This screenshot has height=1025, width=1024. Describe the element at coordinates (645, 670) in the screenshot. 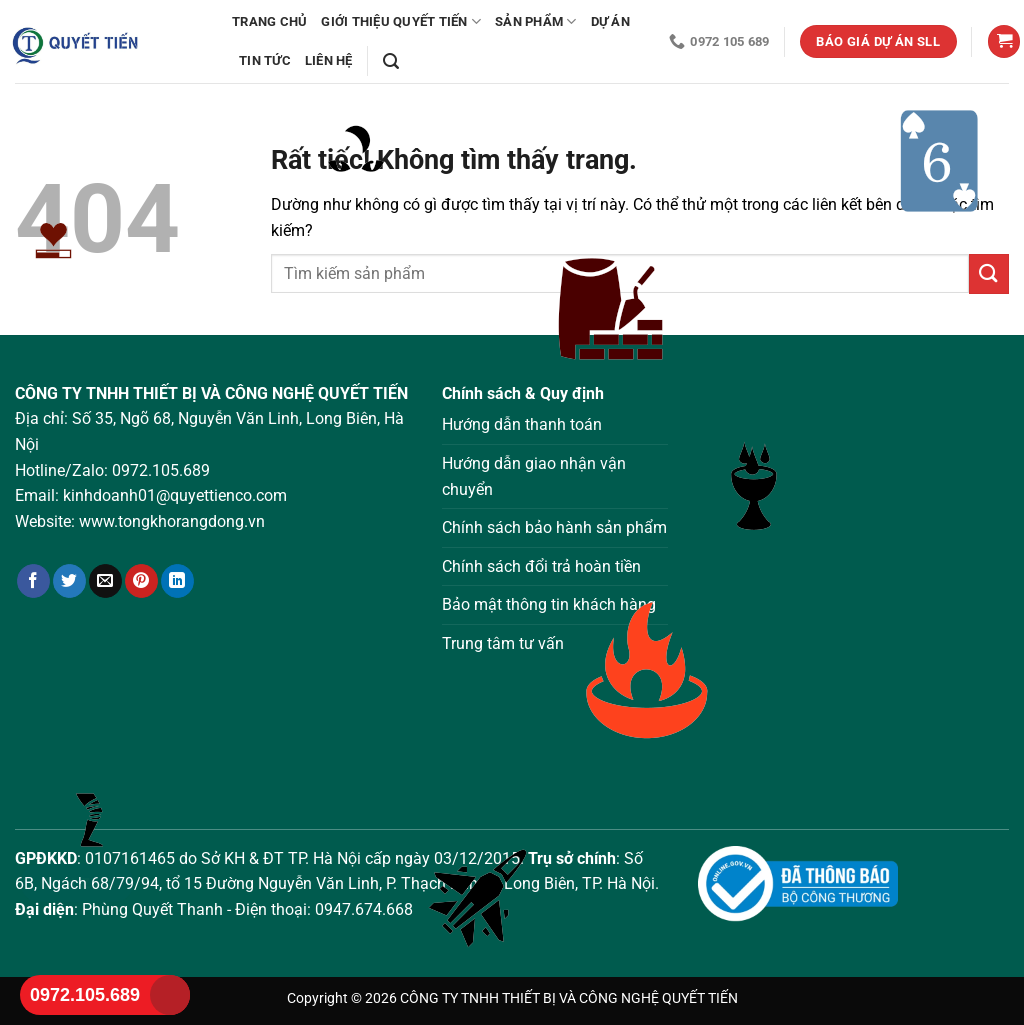

I see `access fire pit or bonfire feature in game` at that location.